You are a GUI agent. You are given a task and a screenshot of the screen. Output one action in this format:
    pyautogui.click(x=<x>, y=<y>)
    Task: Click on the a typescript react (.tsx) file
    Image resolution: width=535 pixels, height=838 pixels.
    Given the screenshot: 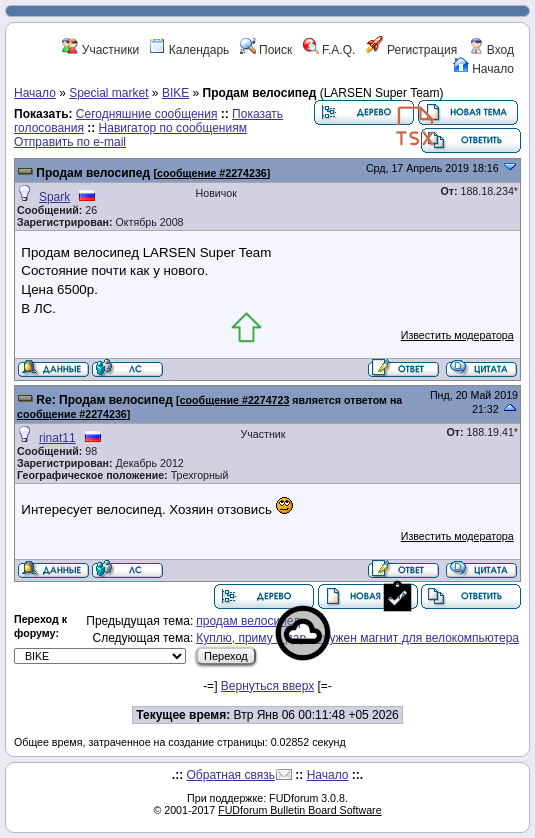 What is the action you would take?
    pyautogui.click(x=415, y=127)
    